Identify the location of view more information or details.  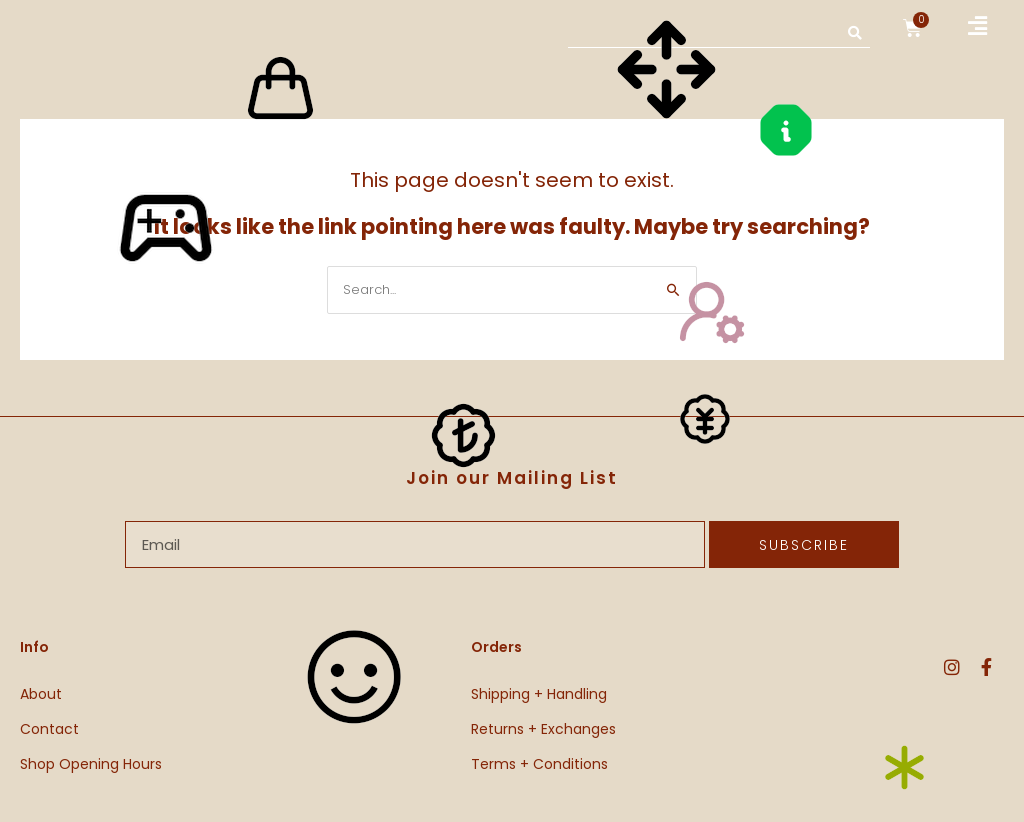
(786, 130).